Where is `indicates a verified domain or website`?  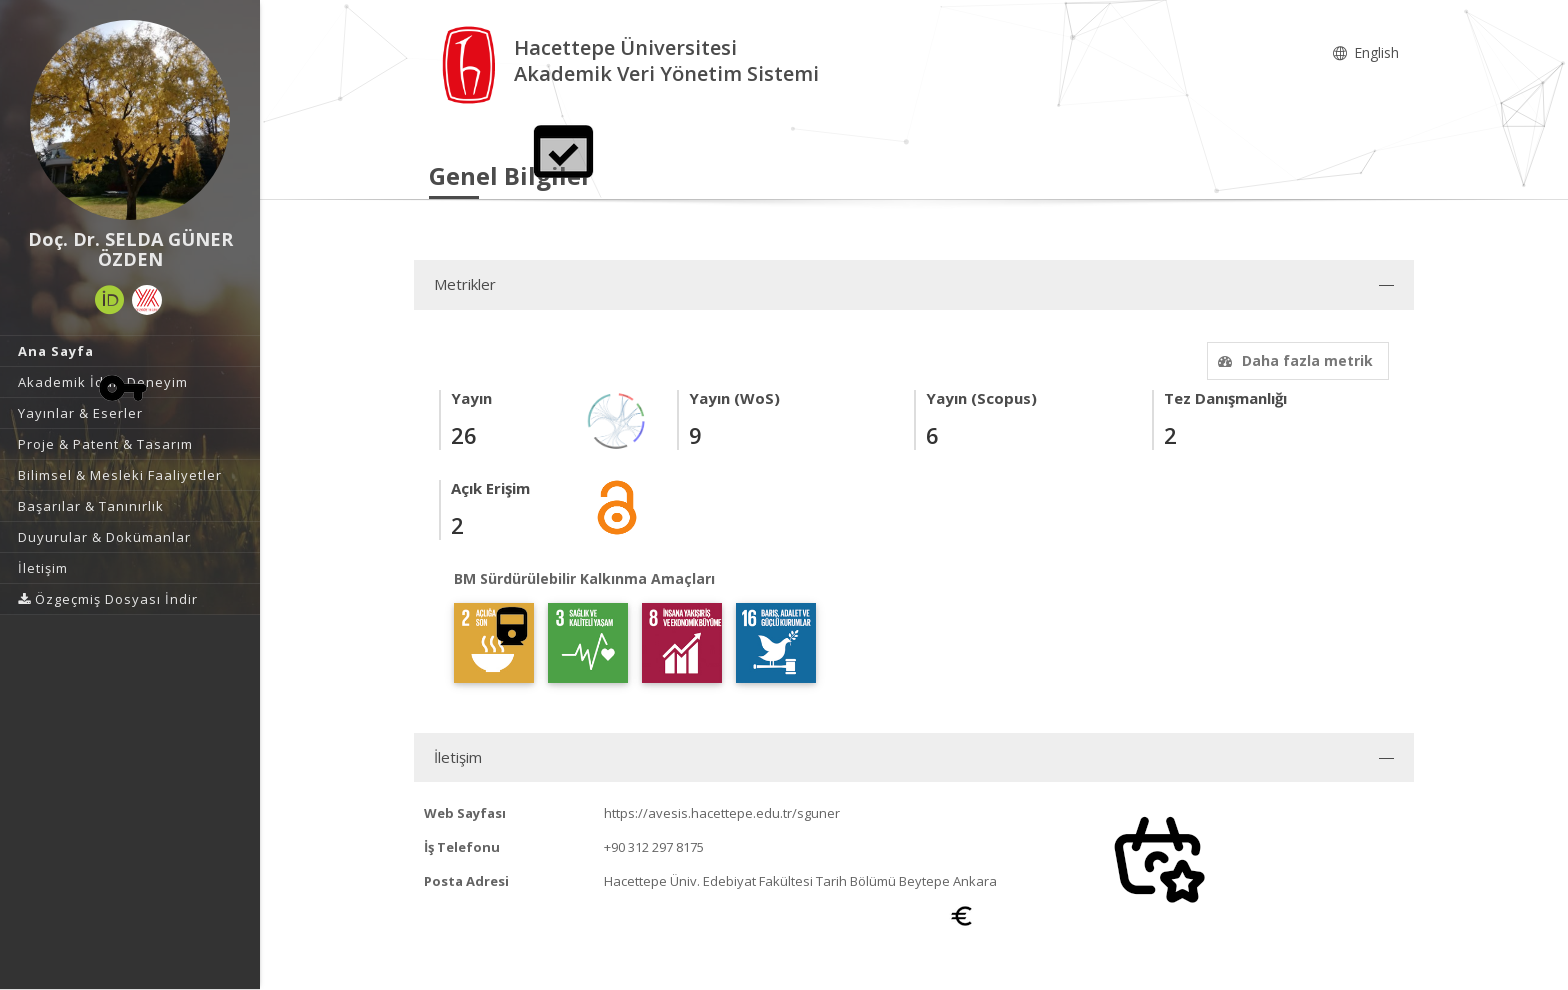
indicates a verified domain or website is located at coordinates (563, 151).